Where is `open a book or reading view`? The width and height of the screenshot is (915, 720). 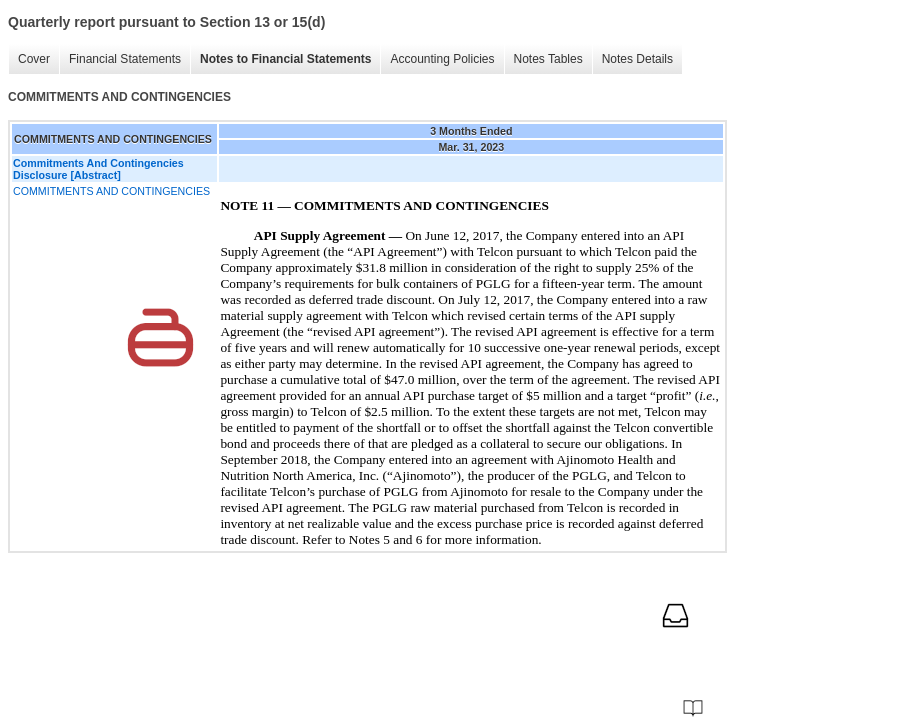 open a book or reading view is located at coordinates (693, 707).